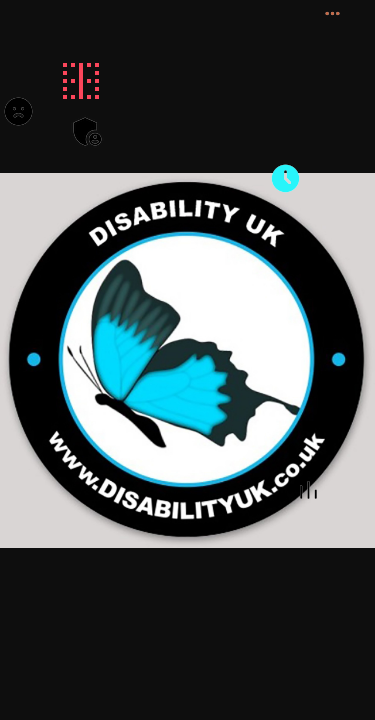 Image resolution: width=375 pixels, height=720 pixels. Describe the element at coordinates (81, 81) in the screenshot. I see `add a vertical border to selected cells` at that location.